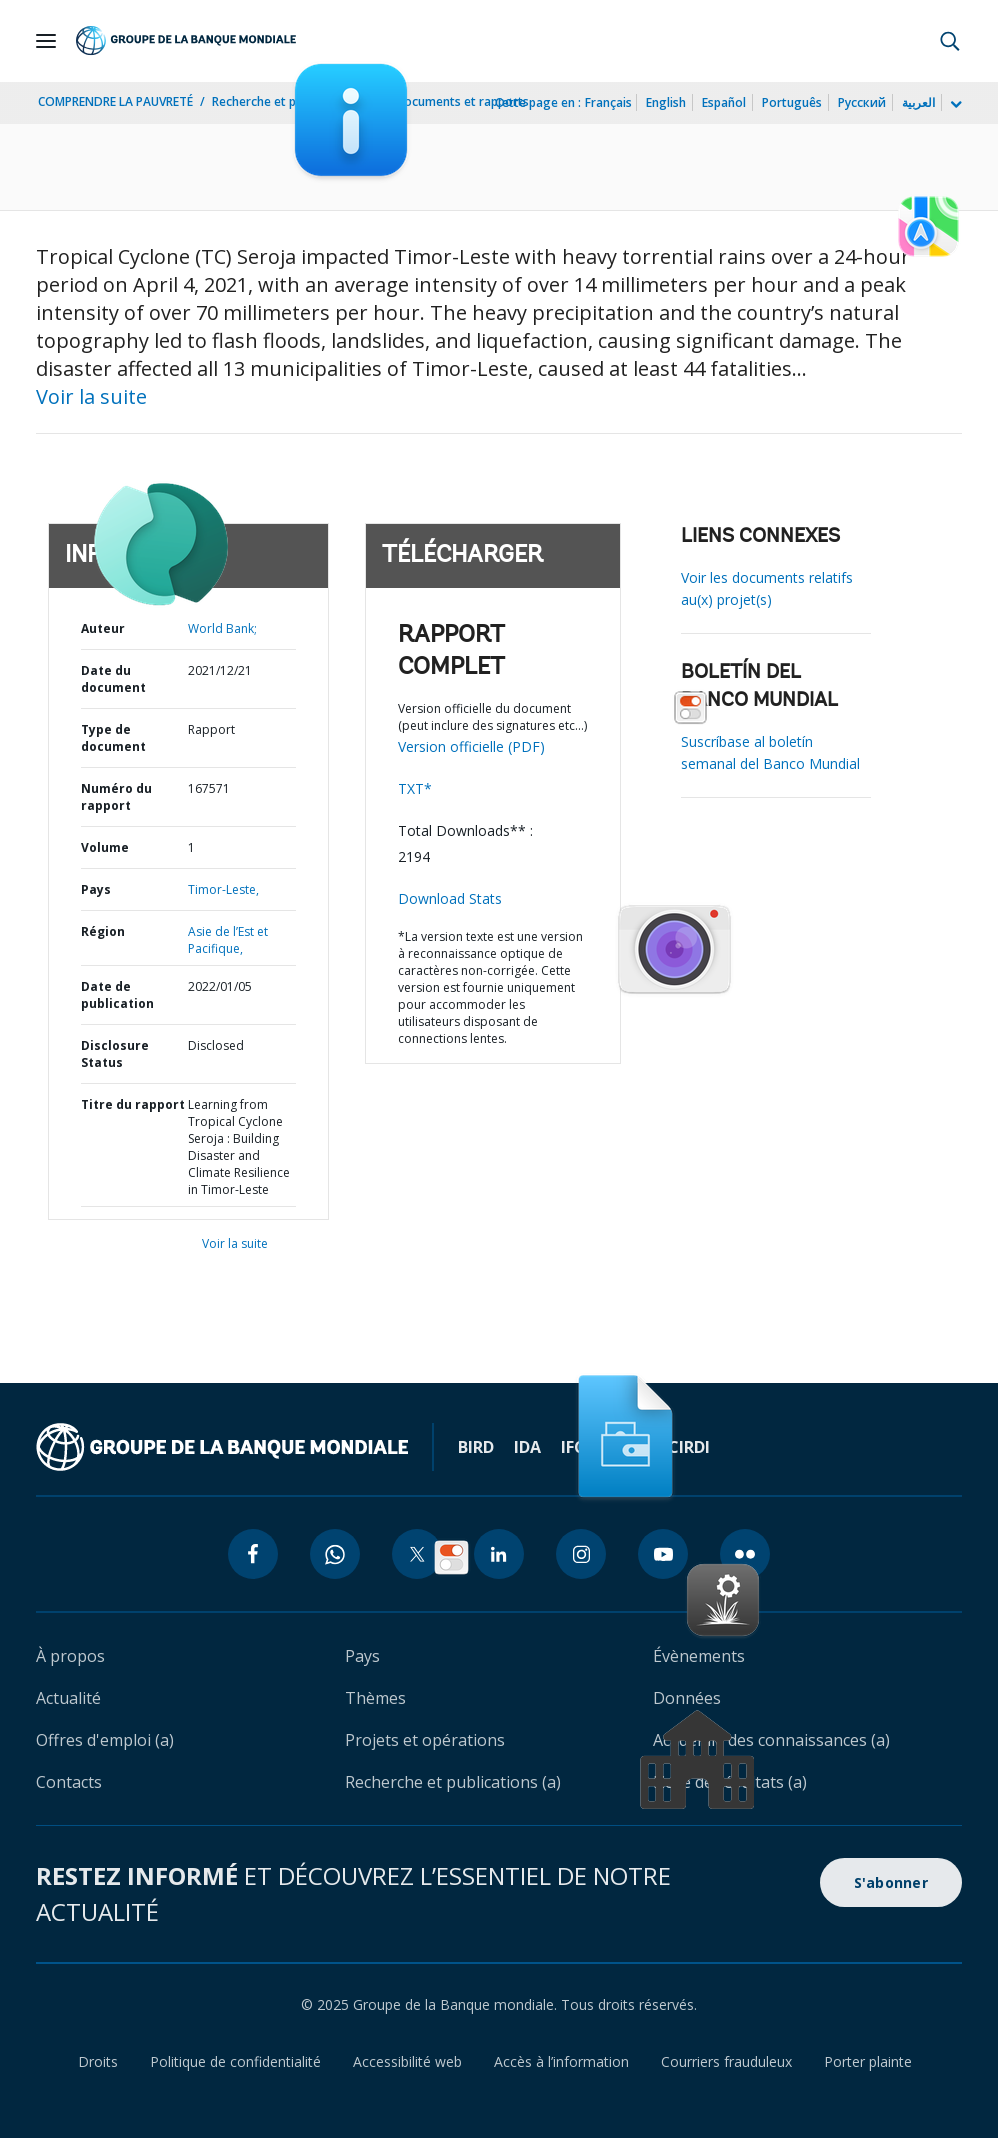 The height and width of the screenshot is (2138, 998). Describe the element at coordinates (351, 120) in the screenshot. I see `view user profile information` at that location.